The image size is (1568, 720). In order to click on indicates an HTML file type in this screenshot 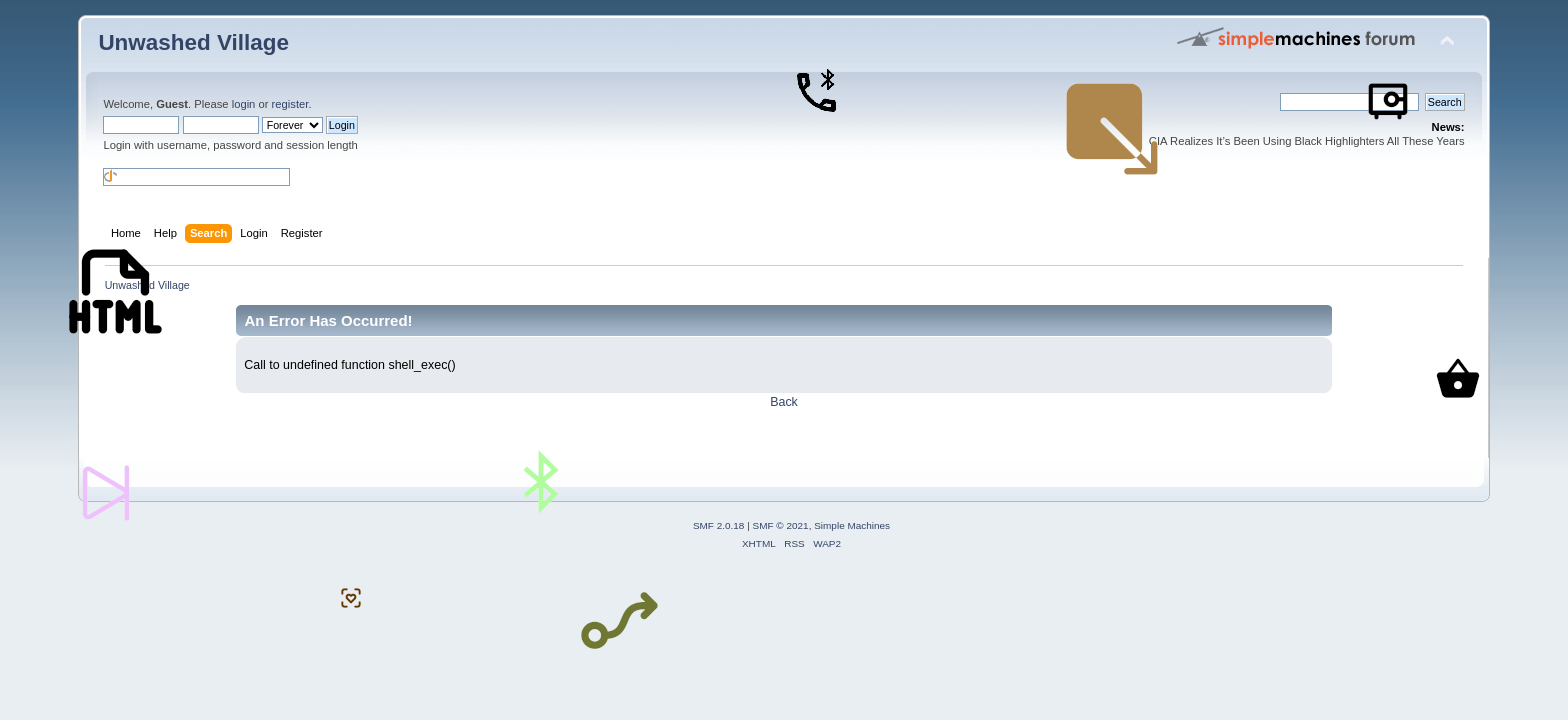, I will do `click(115, 291)`.